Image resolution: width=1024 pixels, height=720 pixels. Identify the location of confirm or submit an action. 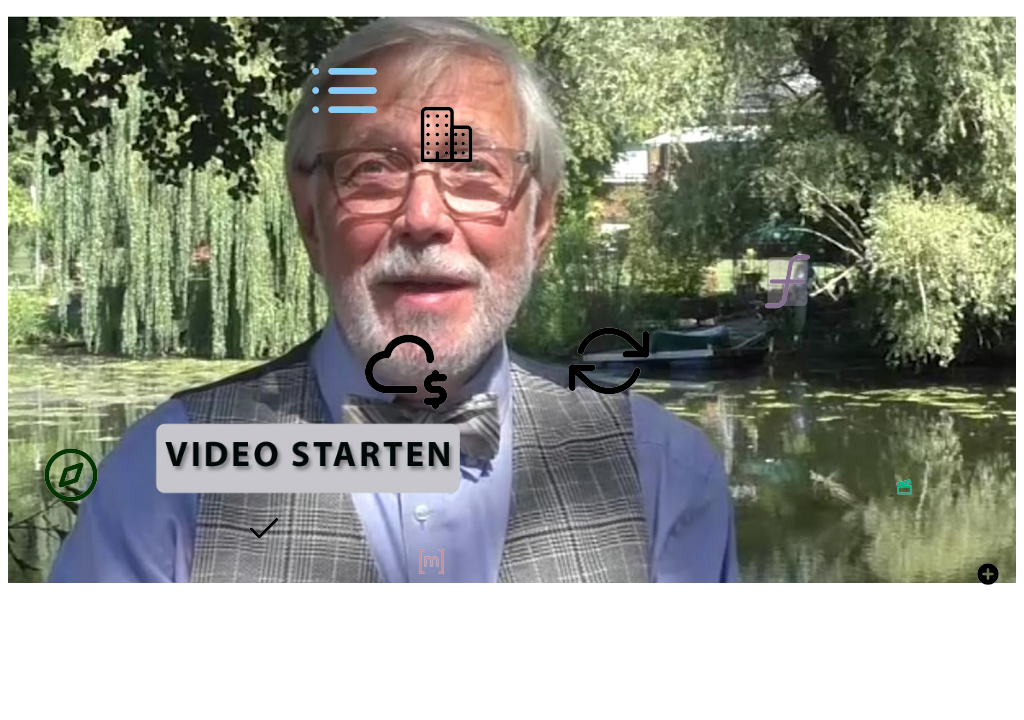
(264, 529).